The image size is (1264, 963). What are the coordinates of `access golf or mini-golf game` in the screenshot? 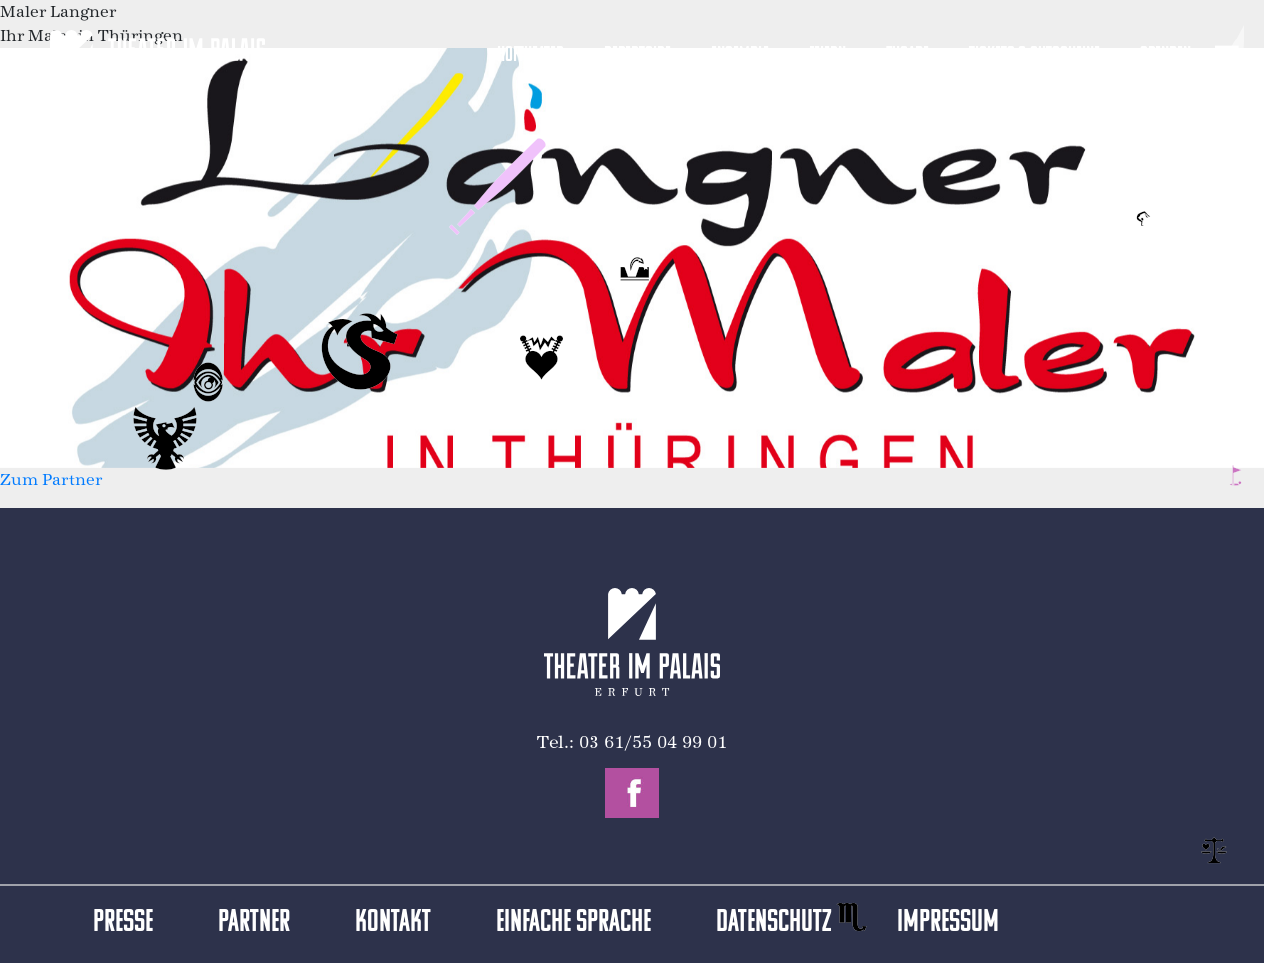 It's located at (1235, 475).